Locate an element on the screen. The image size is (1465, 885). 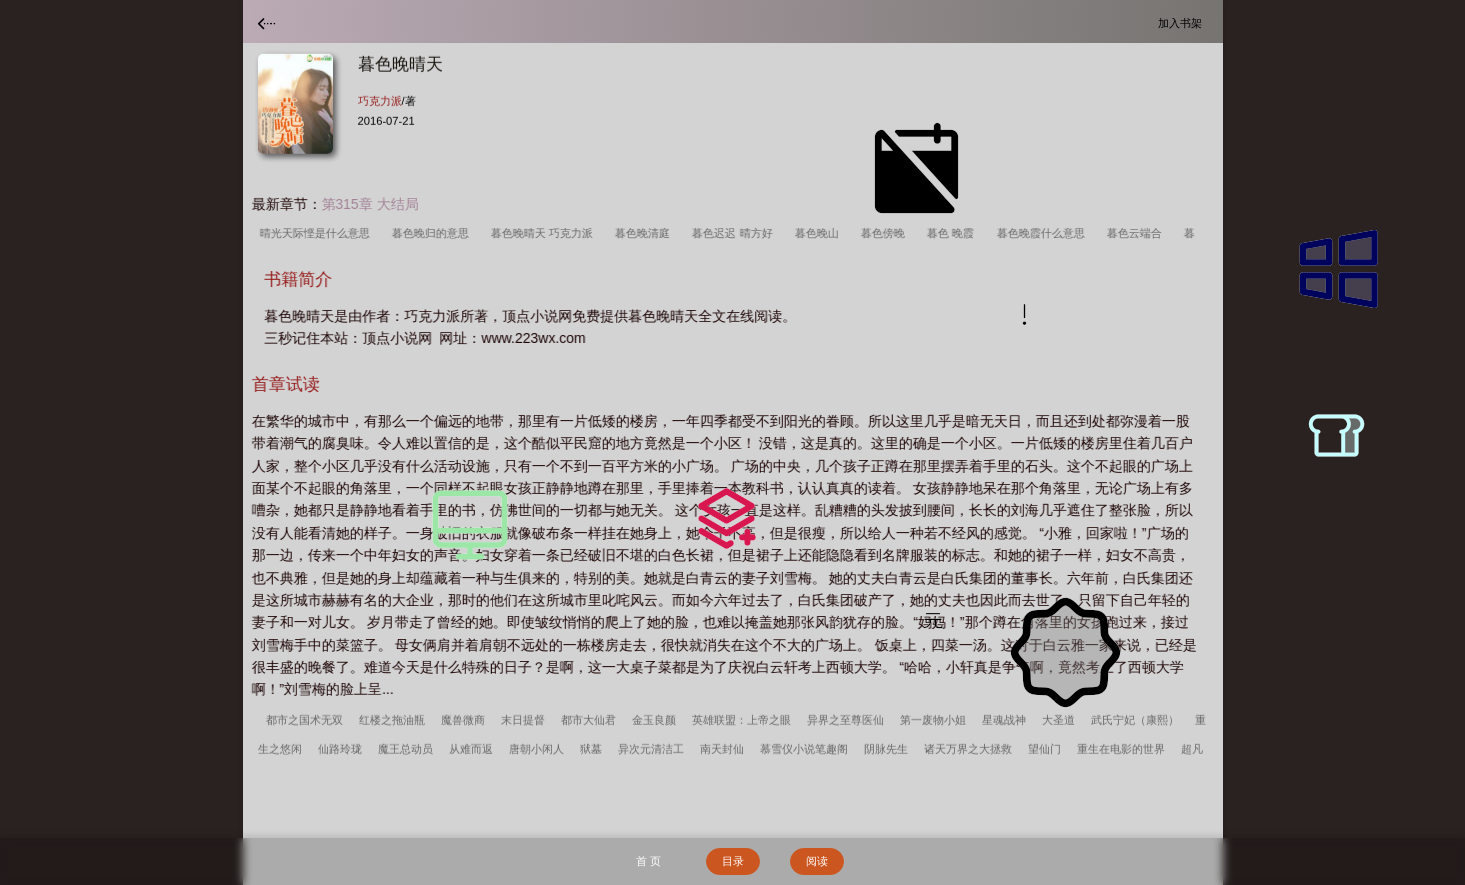
browse bakery or bread products is located at coordinates (1337, 435).